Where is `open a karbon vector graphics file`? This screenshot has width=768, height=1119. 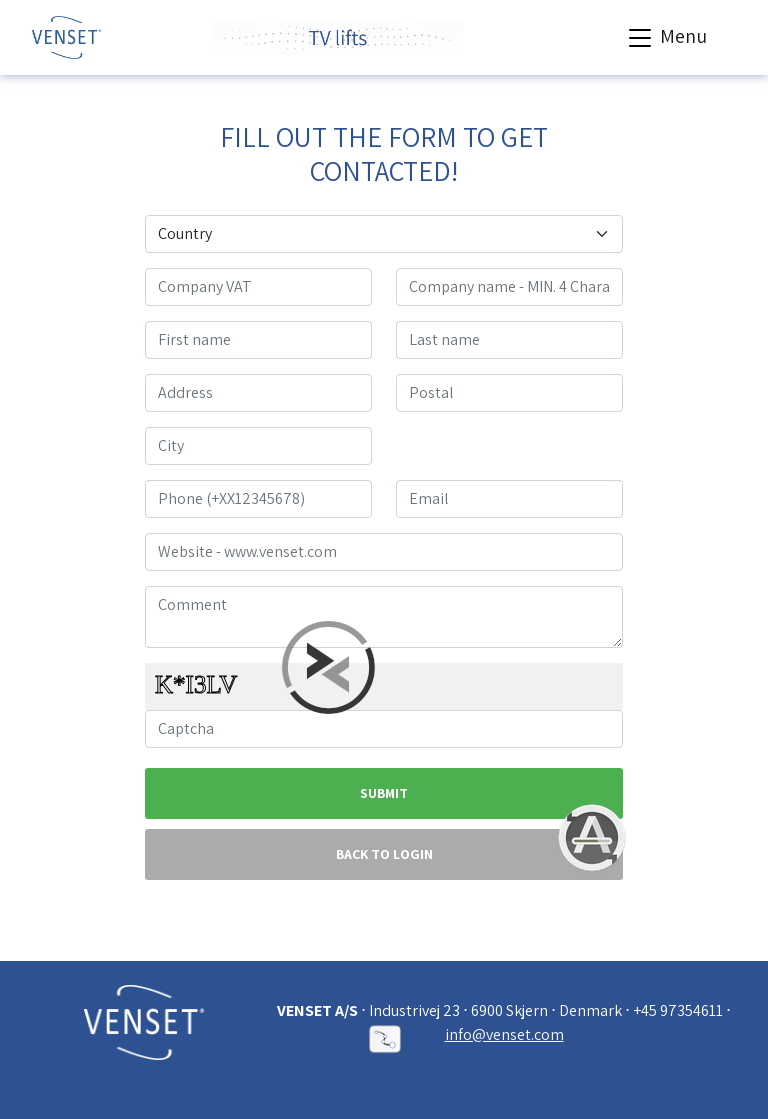 open a karbon vector graphics file is located at coordinates (385, 1038).